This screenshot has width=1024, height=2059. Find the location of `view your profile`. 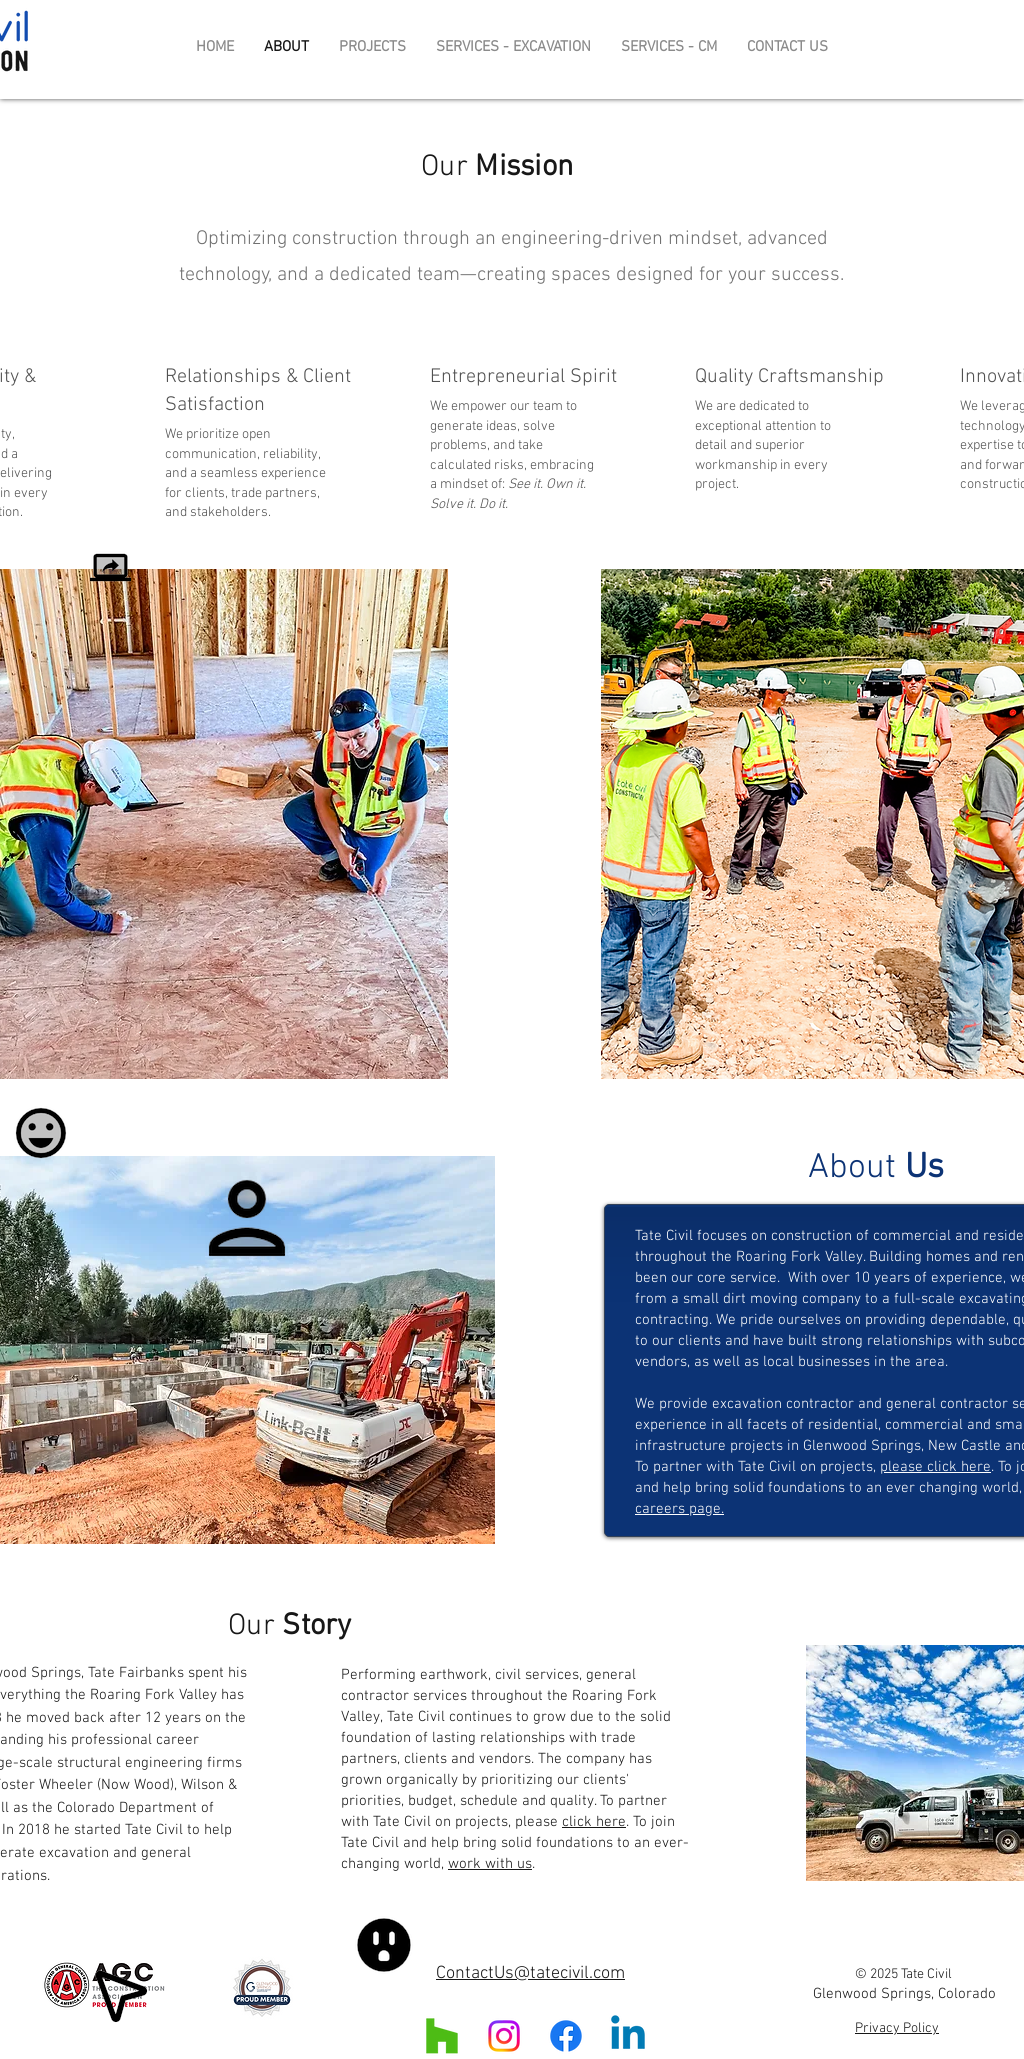

view your profile is located at coordinates (247, 1218).